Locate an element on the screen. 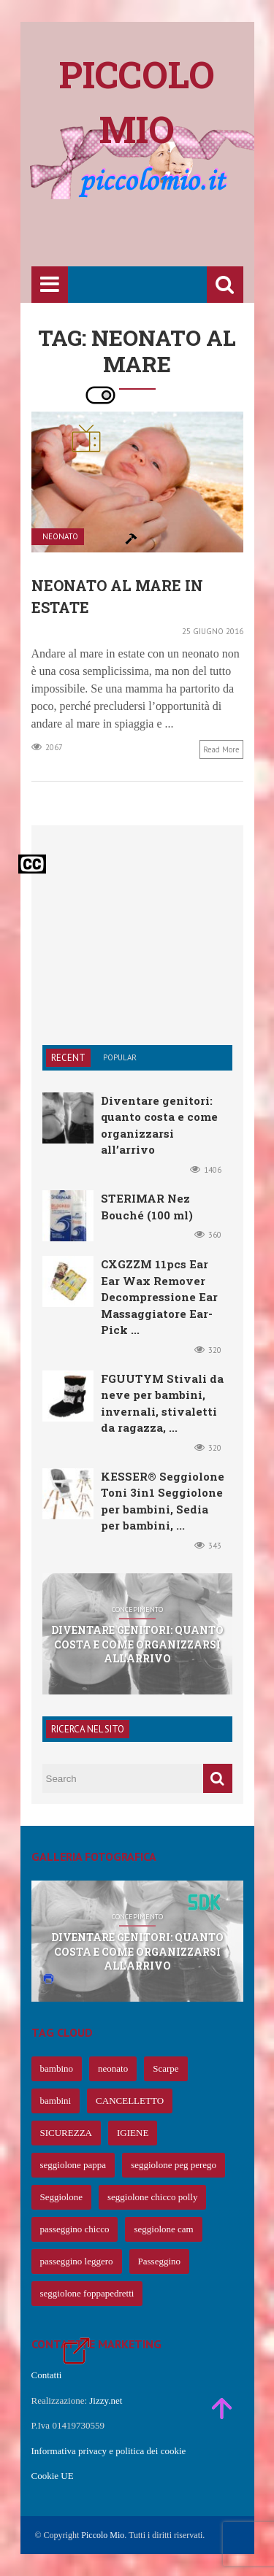  scroll to top of page is located at coordinates (221, 2408).